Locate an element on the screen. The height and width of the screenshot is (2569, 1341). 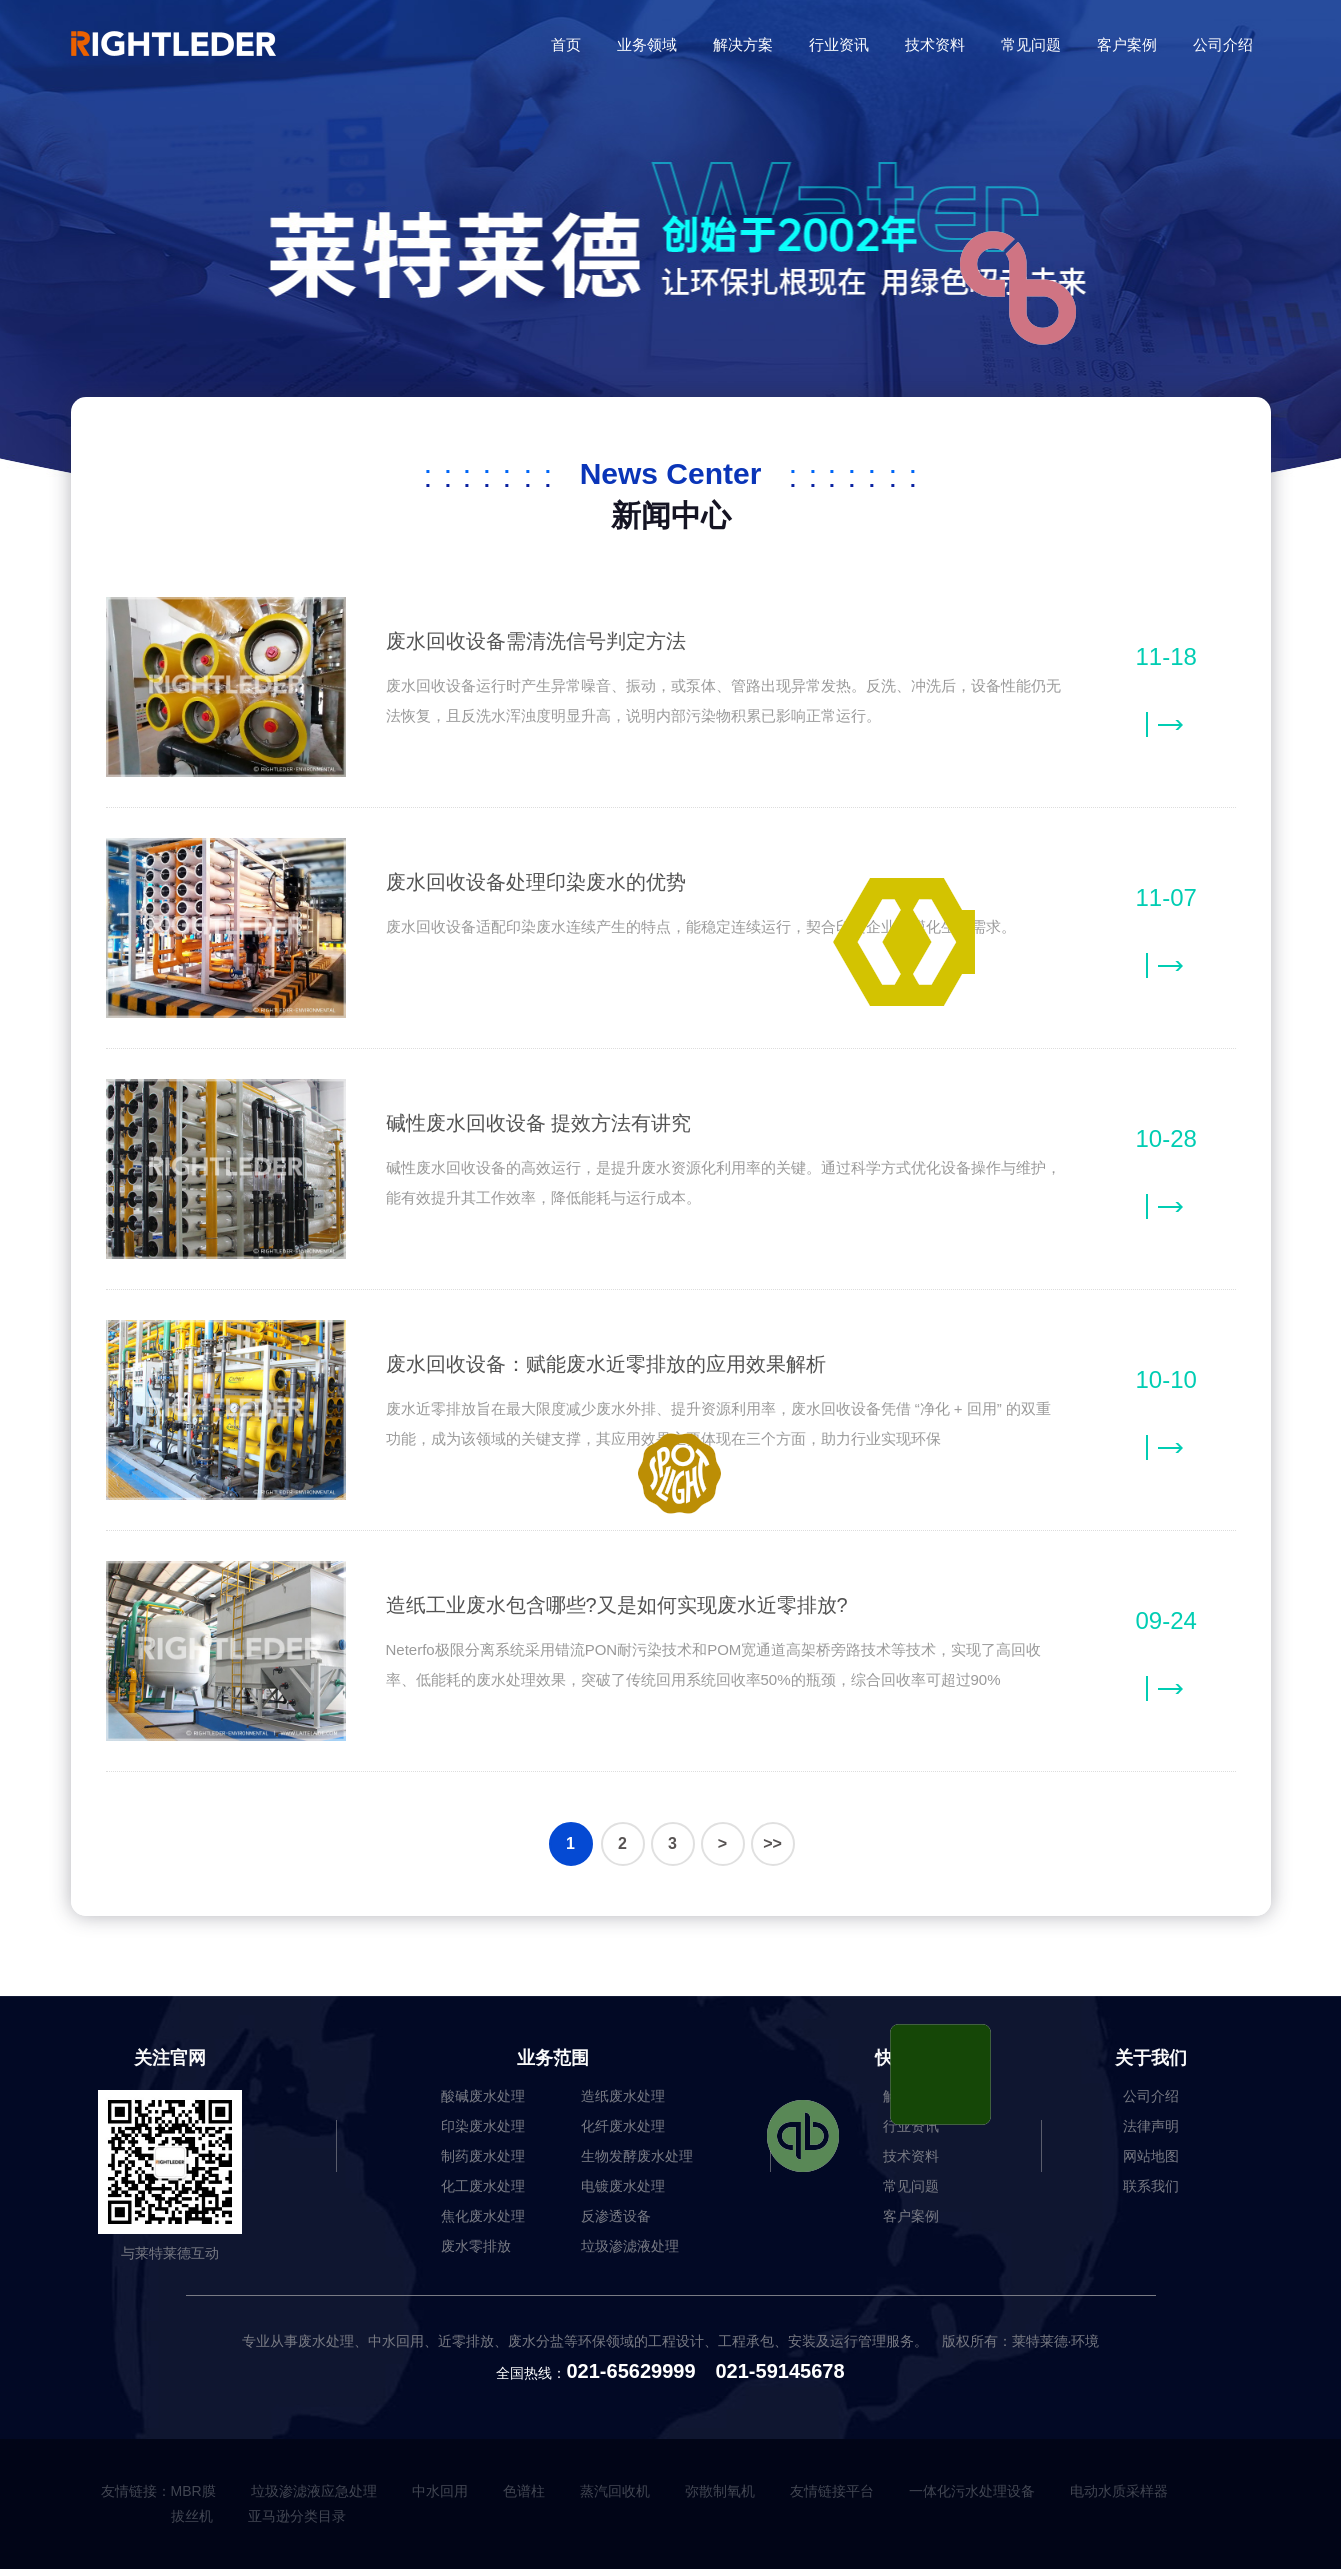
keycloak identity and access management platform is located at coordinates (904, 942).